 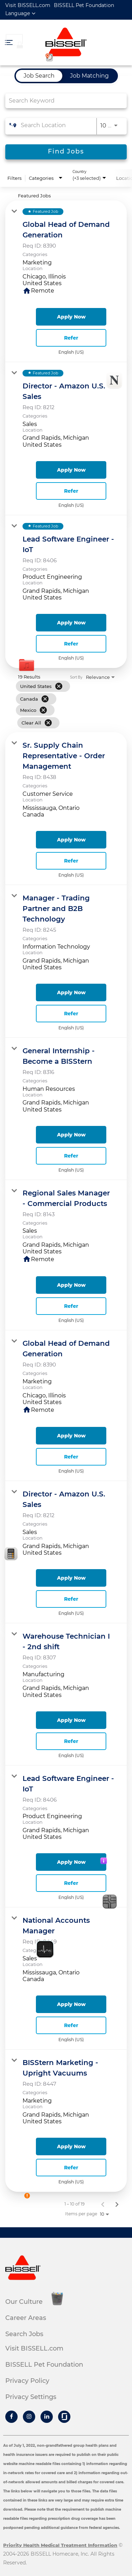 What do you see at coordinates (57, 2299) in the screenshot?
I see `open trash to view deleted files` at bounding box center [57, 2299].